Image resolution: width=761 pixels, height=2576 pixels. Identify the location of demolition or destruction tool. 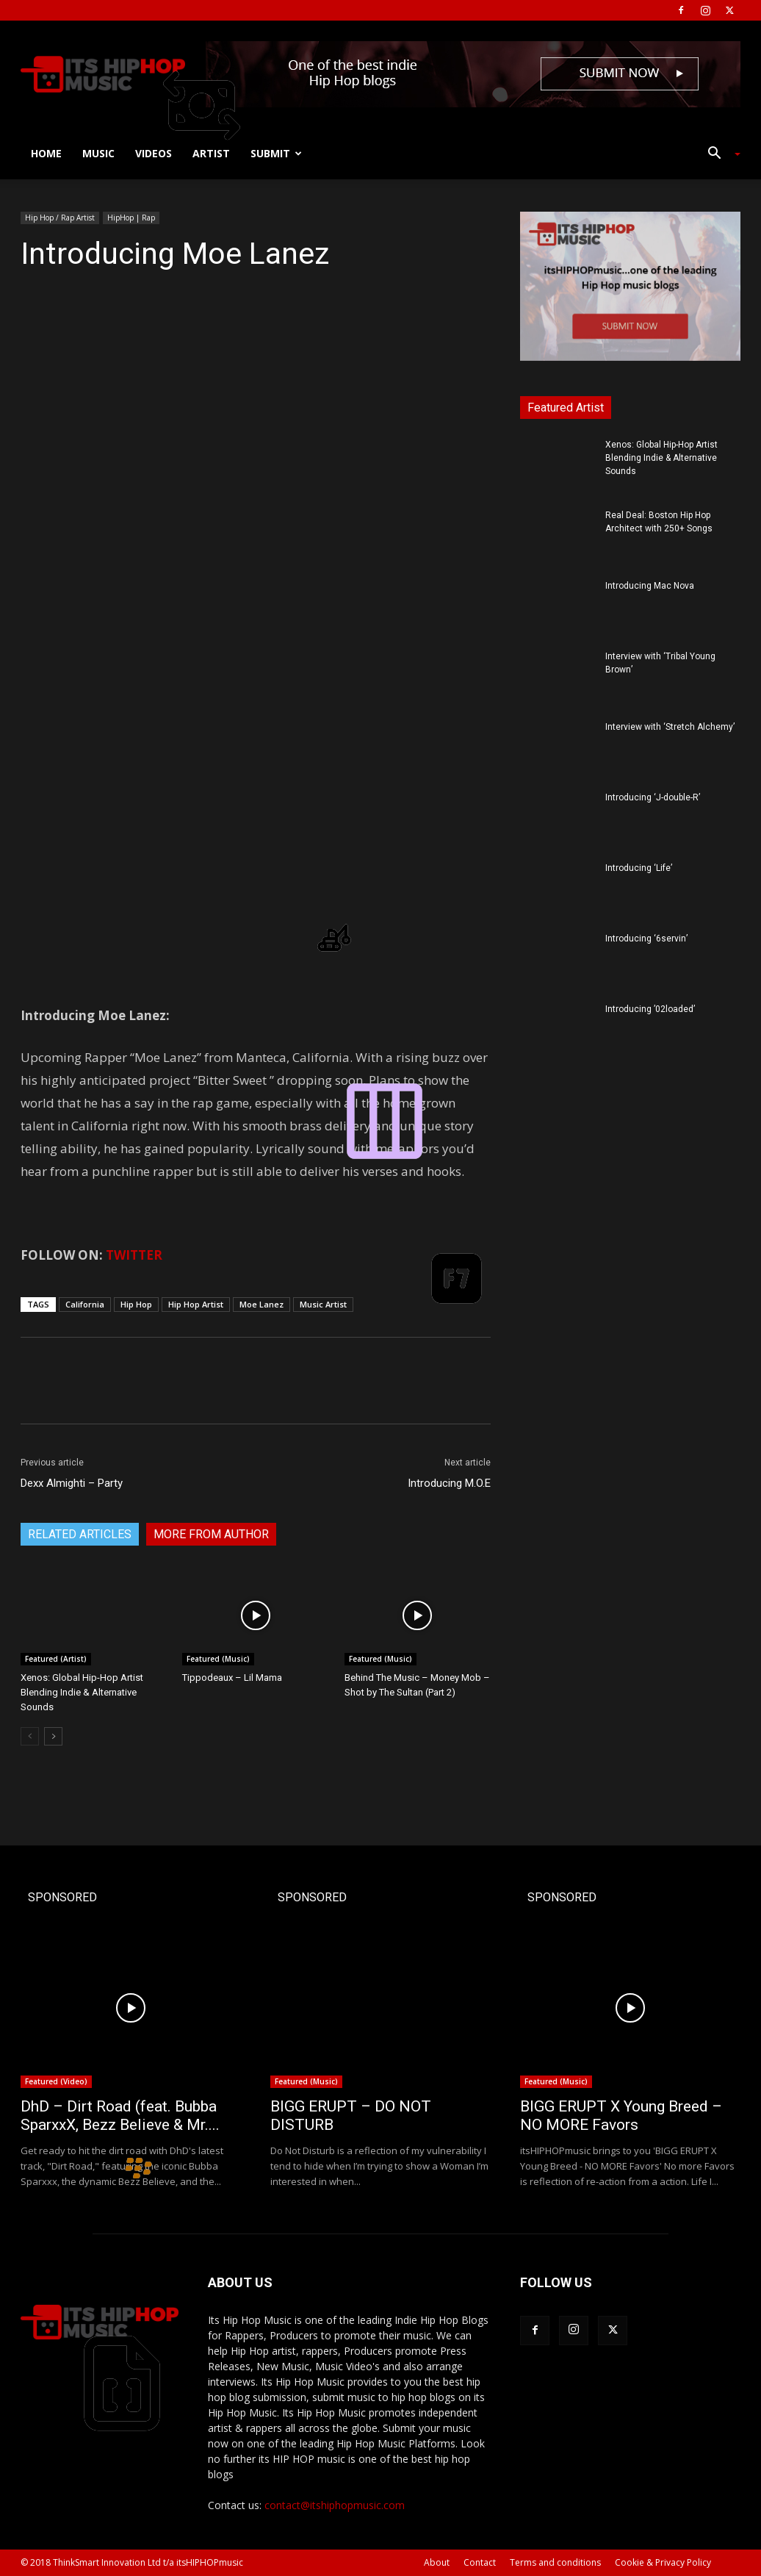
(335, 939).